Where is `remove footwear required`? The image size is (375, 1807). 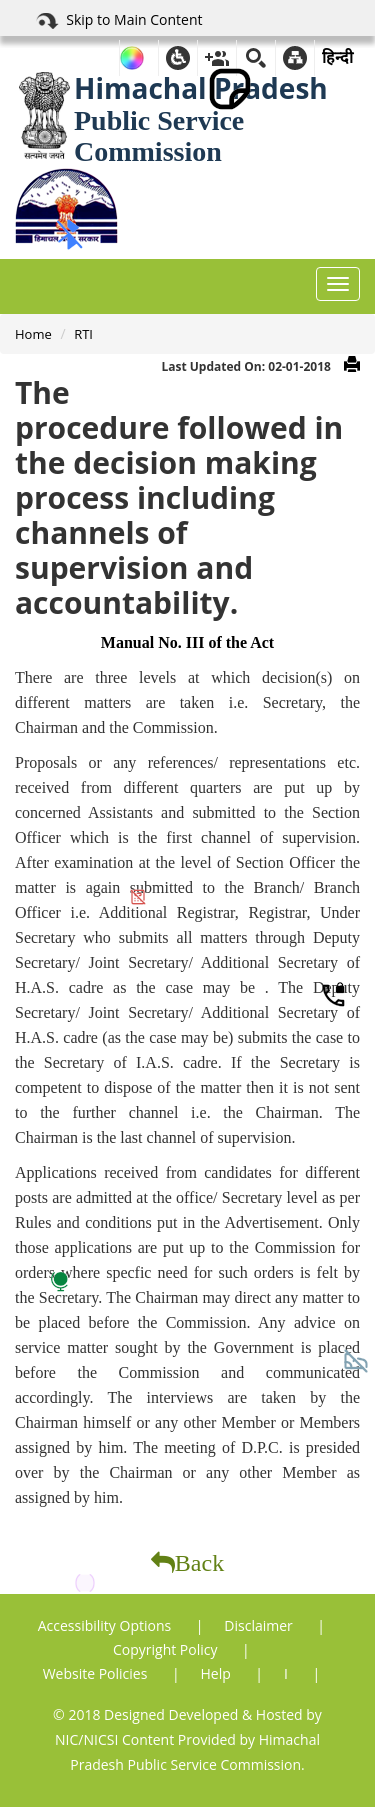 remove footwear required is located at coordinates (356, 1361).